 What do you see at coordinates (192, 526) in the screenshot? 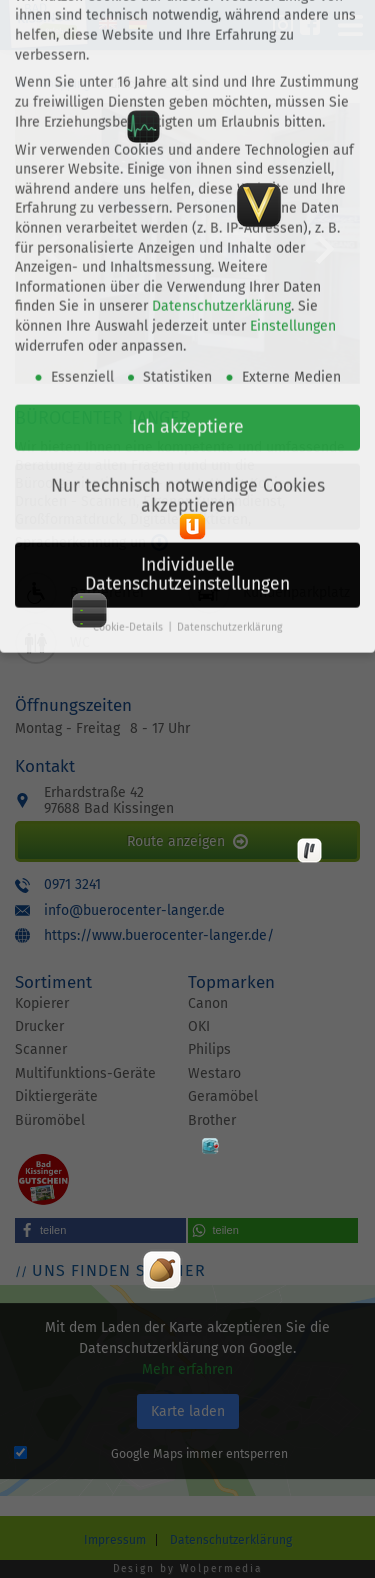
I see `open ubuntu one cloud storage app` at bounding box center [192, 526].